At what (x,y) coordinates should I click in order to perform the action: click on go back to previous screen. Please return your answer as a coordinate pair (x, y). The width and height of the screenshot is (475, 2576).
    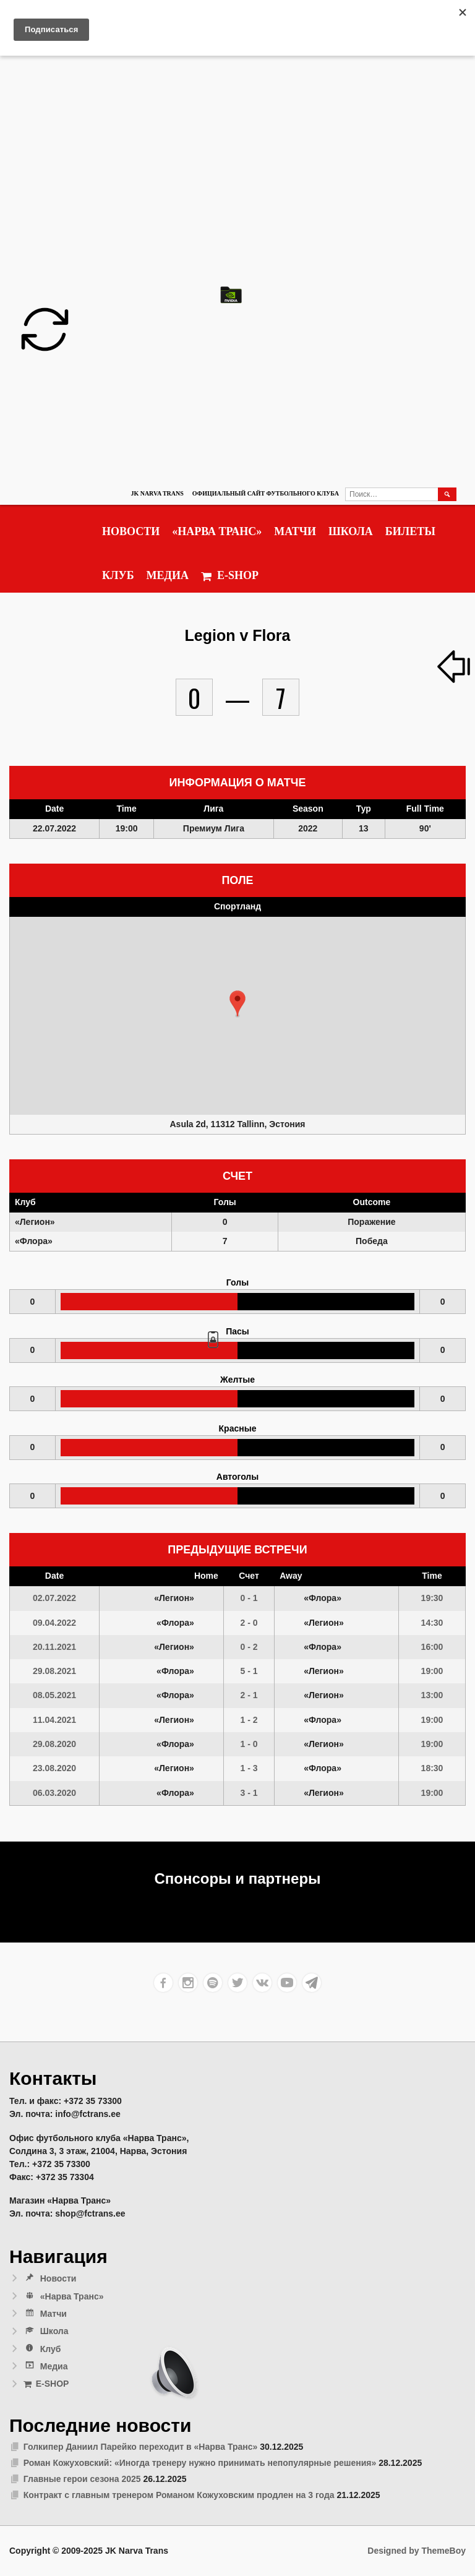
    Looking at the image, I should click on (455, 666).